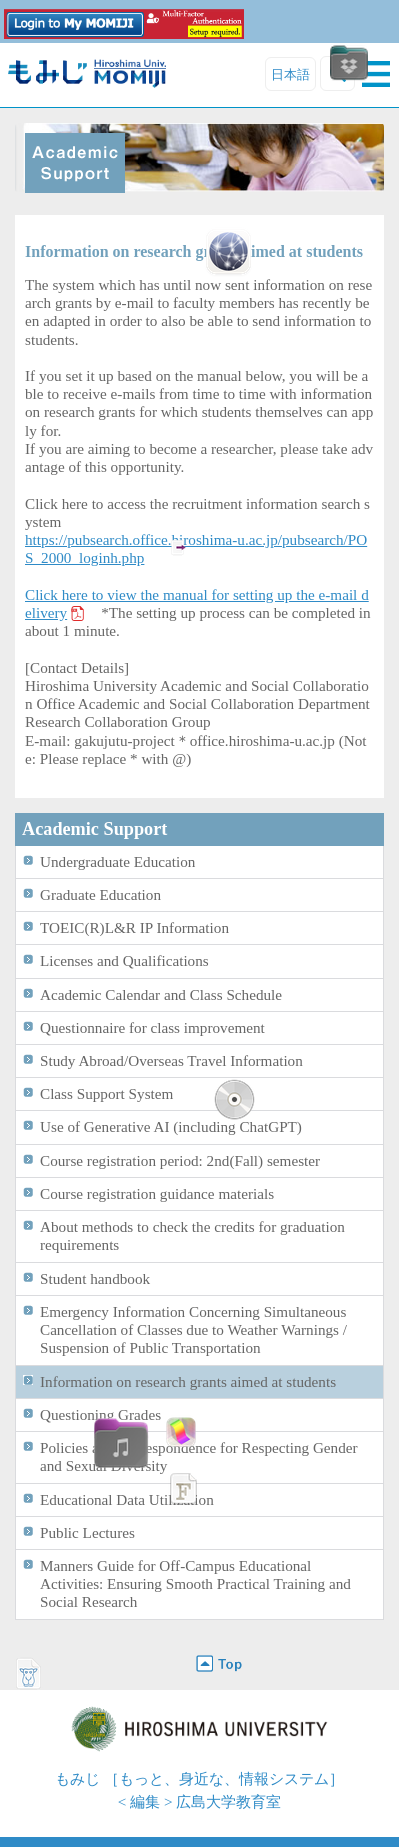  What do you see at coordinates (121, 1443) in the screenshot?
I see `open your music folder` at bounding box center [121, 1443].